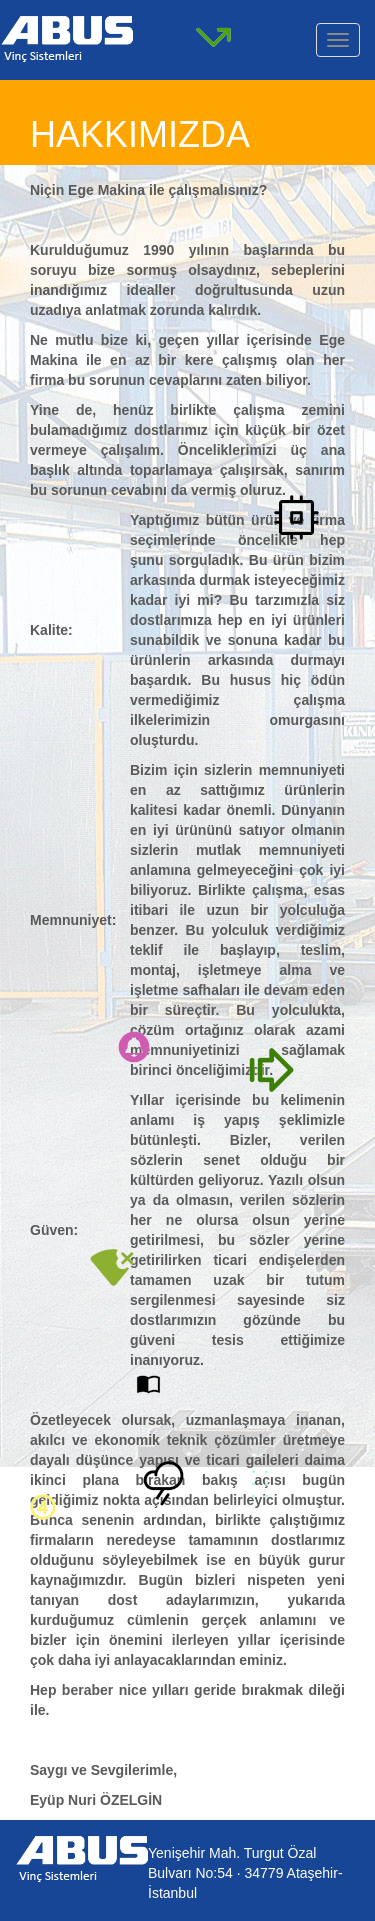 This screenshot has height=1921, width=375. Describe the element at coordinates (260, 1484) in the screenshot. I see `drag to reorder items in a list` at that location.